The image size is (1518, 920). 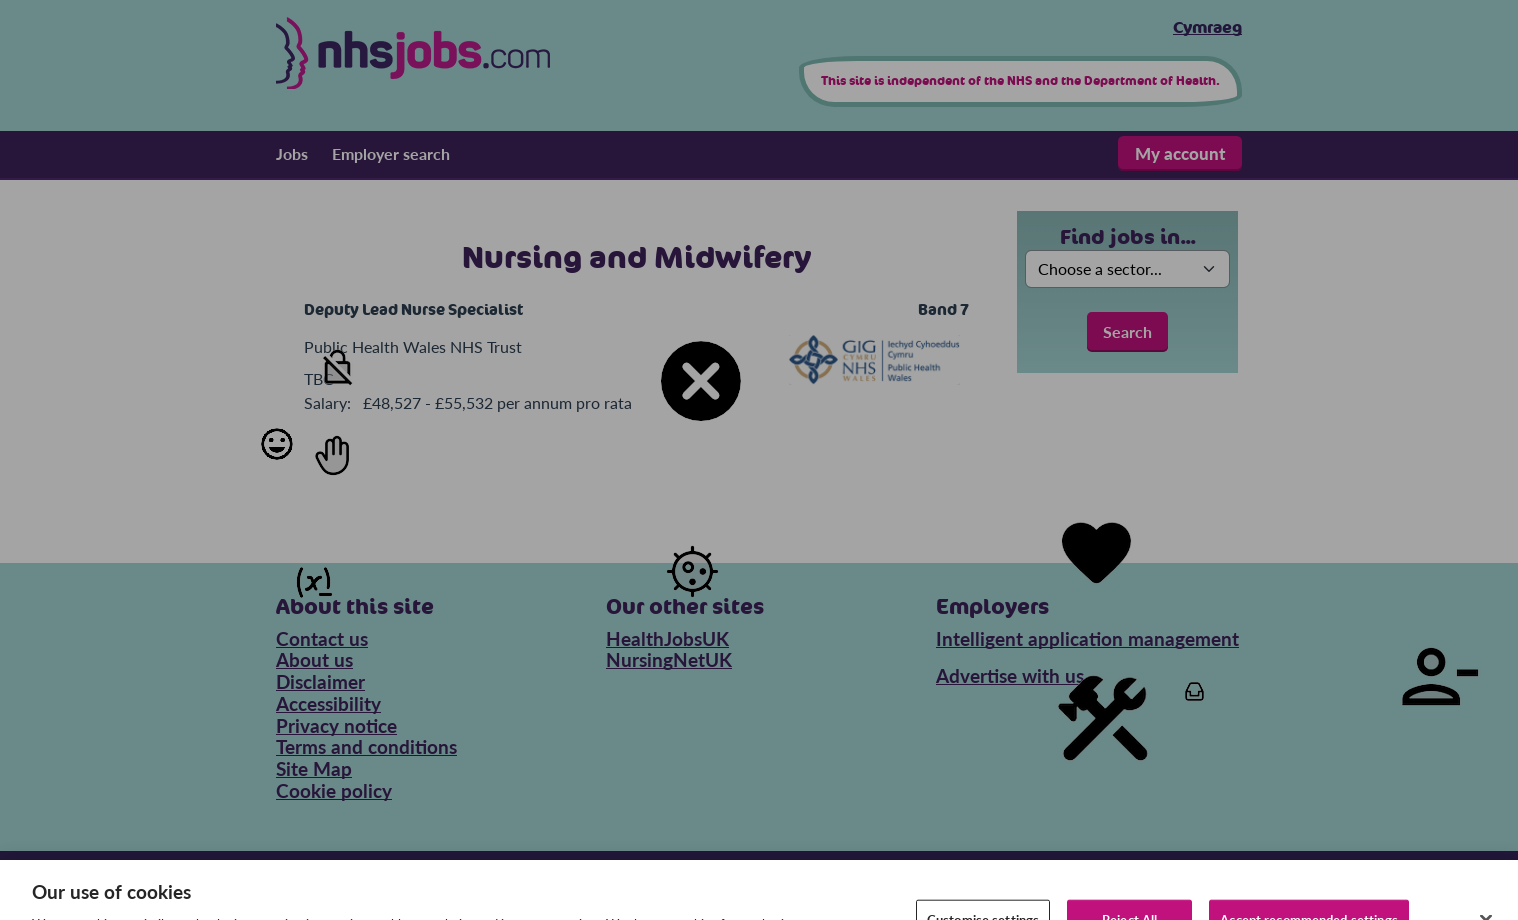 I want to click on indicates an unencrypted or insecure email connection, so click(x=337, y=367).